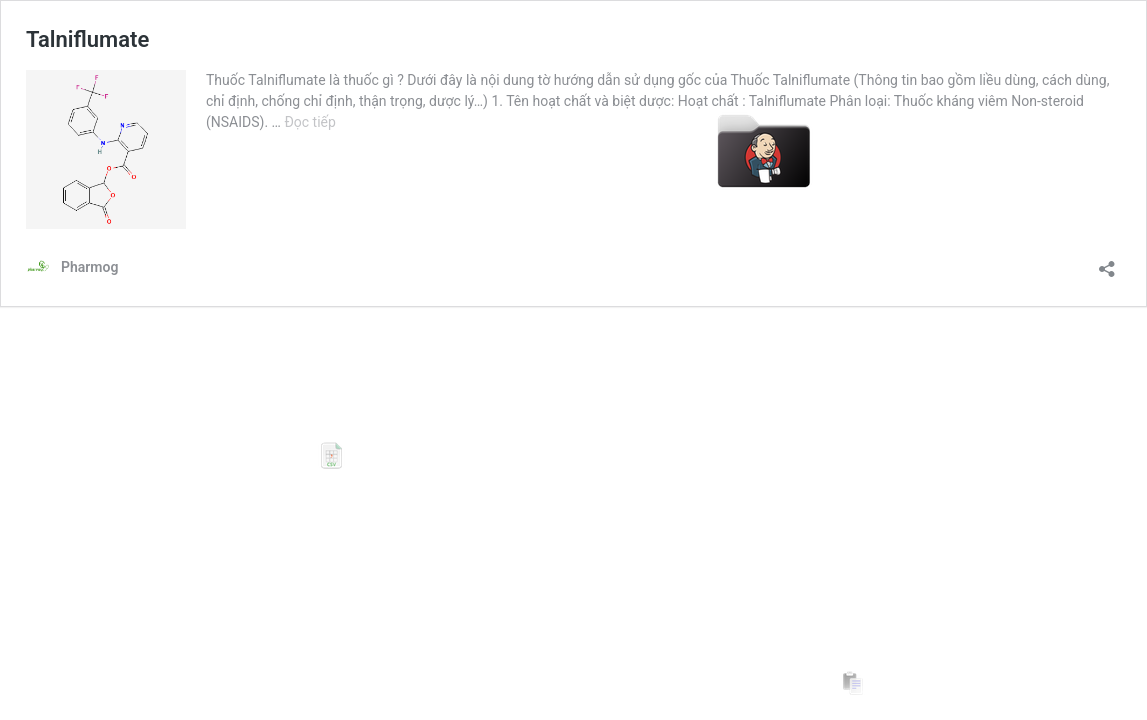 The height and width of the screenshot is (720, 1147). What do you see at coordinates (331, 455) in the screenshot?
I see `open a CSV spreadsheet file` at bounding box center [331, 455].